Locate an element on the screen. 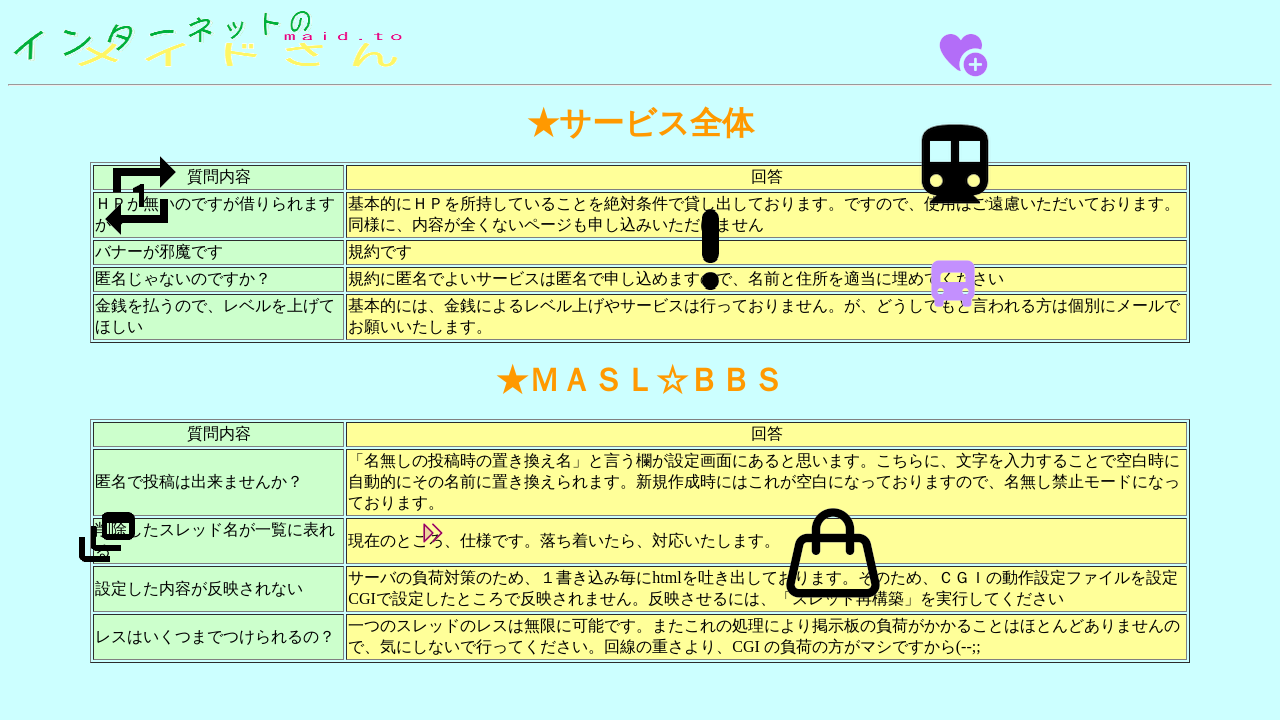 The height and width of the screenshot is (720, 1280). indicates high priority notification or alert is located at coordinates (710, 249).